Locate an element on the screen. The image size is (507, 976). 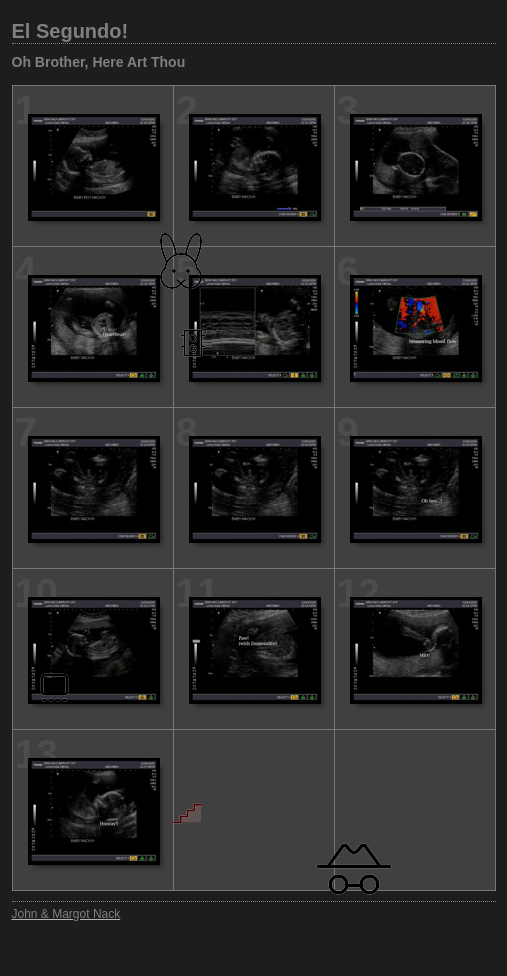
view gallery in thumbnail grid mode is located at coordinates (54, 687).